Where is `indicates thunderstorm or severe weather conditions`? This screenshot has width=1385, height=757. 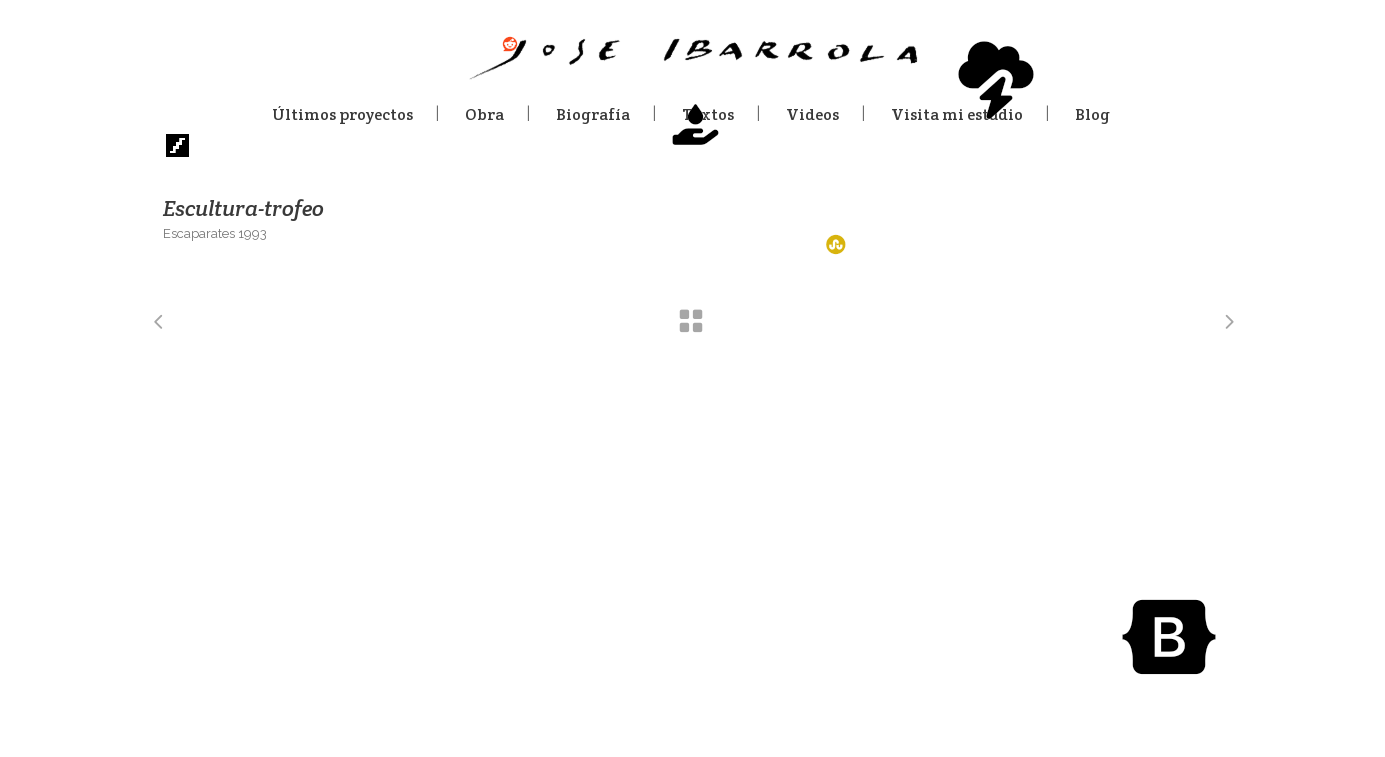 indicates thunderstorm or severe weather conditions is located at coordinates (996, 79).